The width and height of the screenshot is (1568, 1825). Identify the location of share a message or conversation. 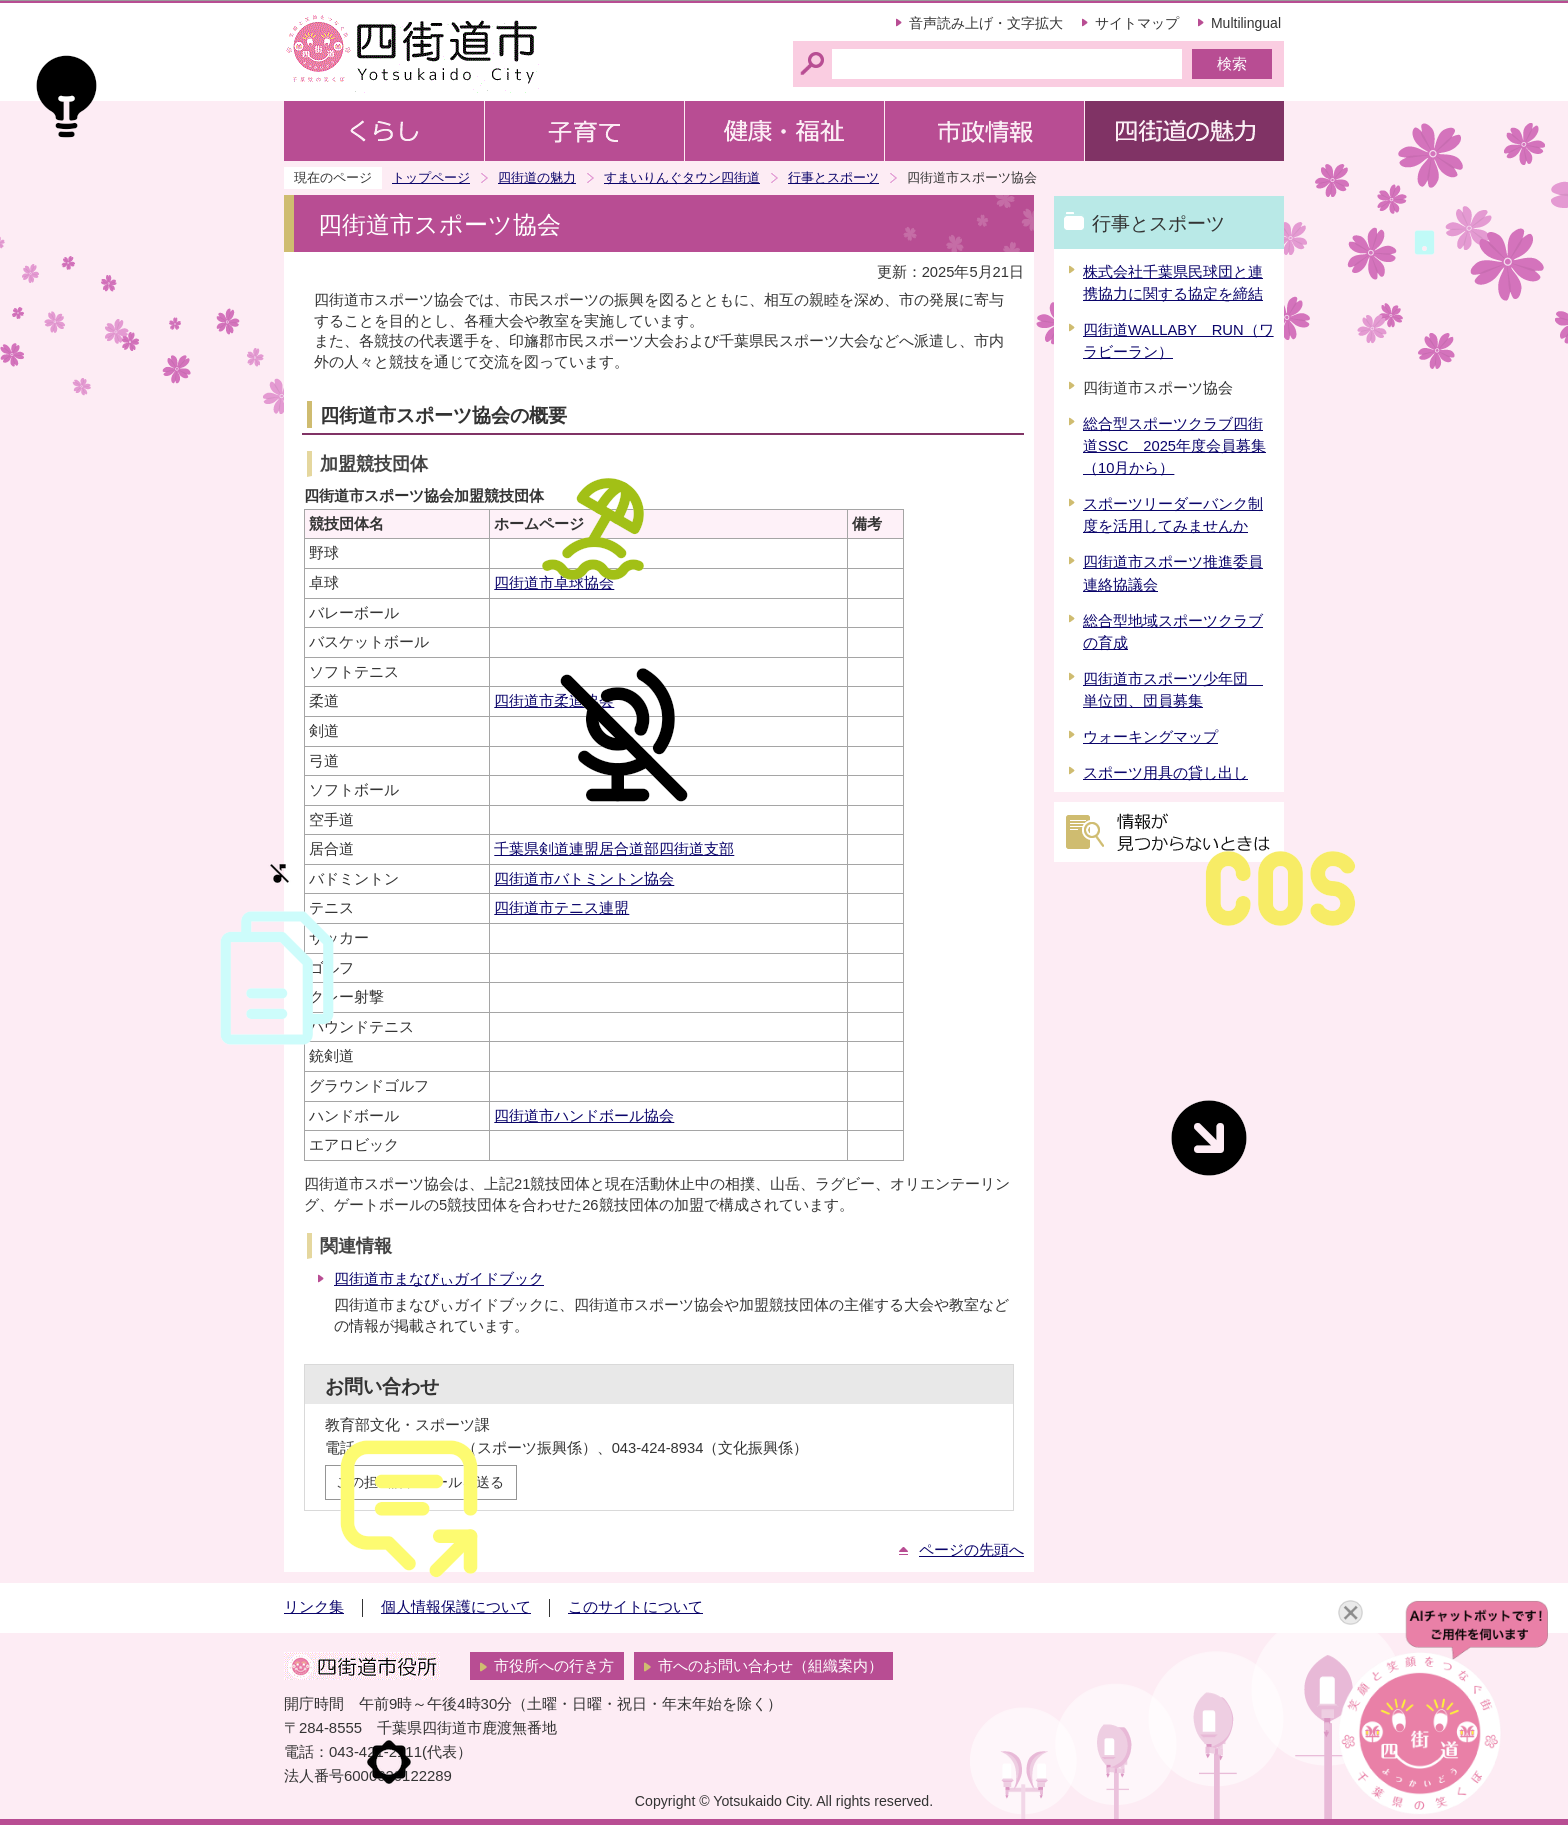
(409, 1502).